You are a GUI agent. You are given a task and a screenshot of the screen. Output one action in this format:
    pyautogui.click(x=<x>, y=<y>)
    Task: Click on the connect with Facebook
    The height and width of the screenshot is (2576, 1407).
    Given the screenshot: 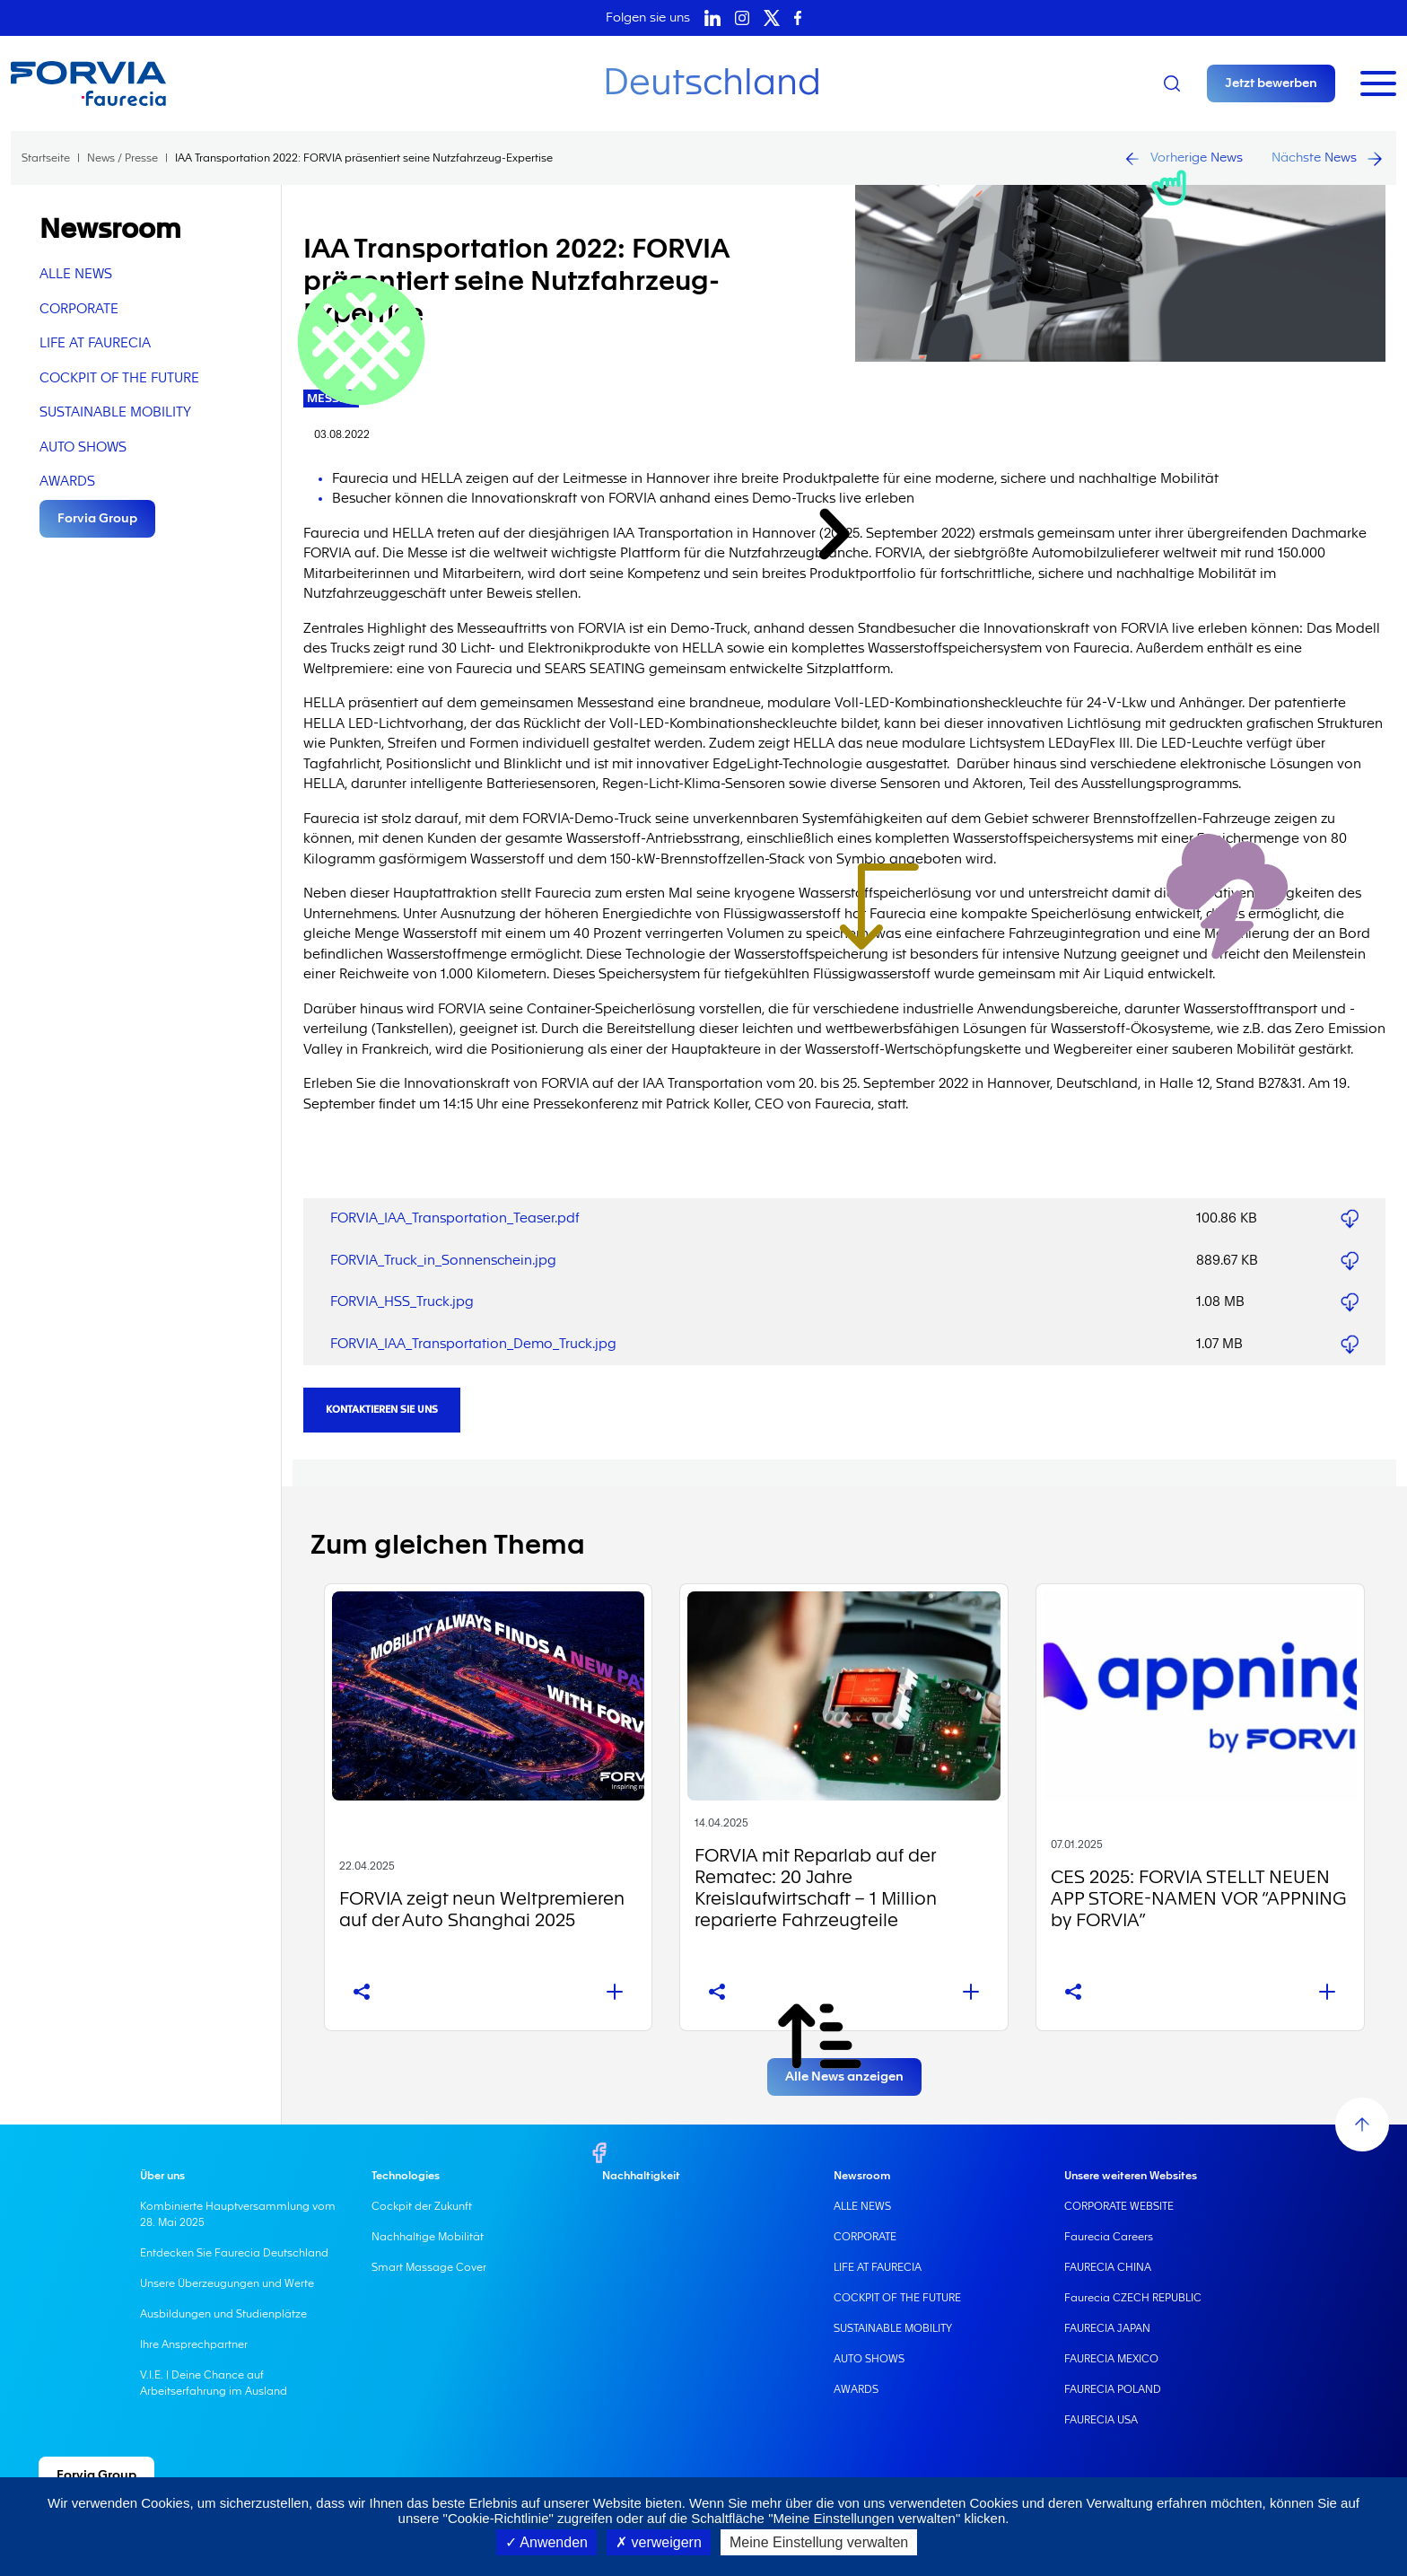 What is the action you would take?
    pyautogui.click(x=599, y=2152)
    